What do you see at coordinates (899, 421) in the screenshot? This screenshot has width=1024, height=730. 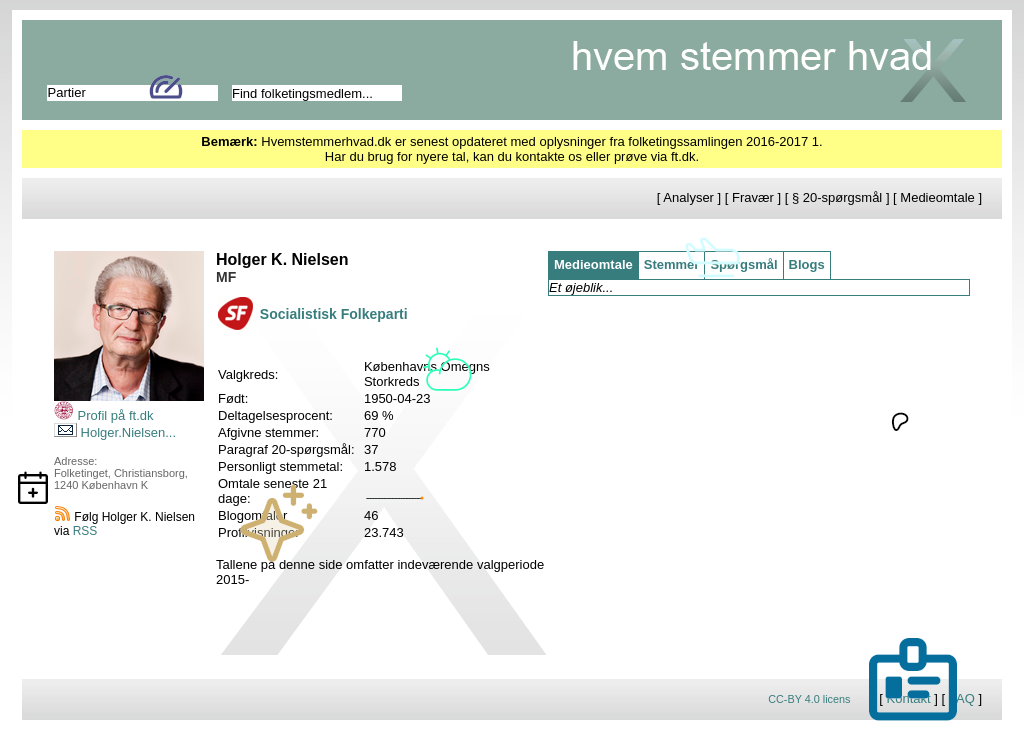 I see `visit creator's patreon page` at bounding box center [899, 421].